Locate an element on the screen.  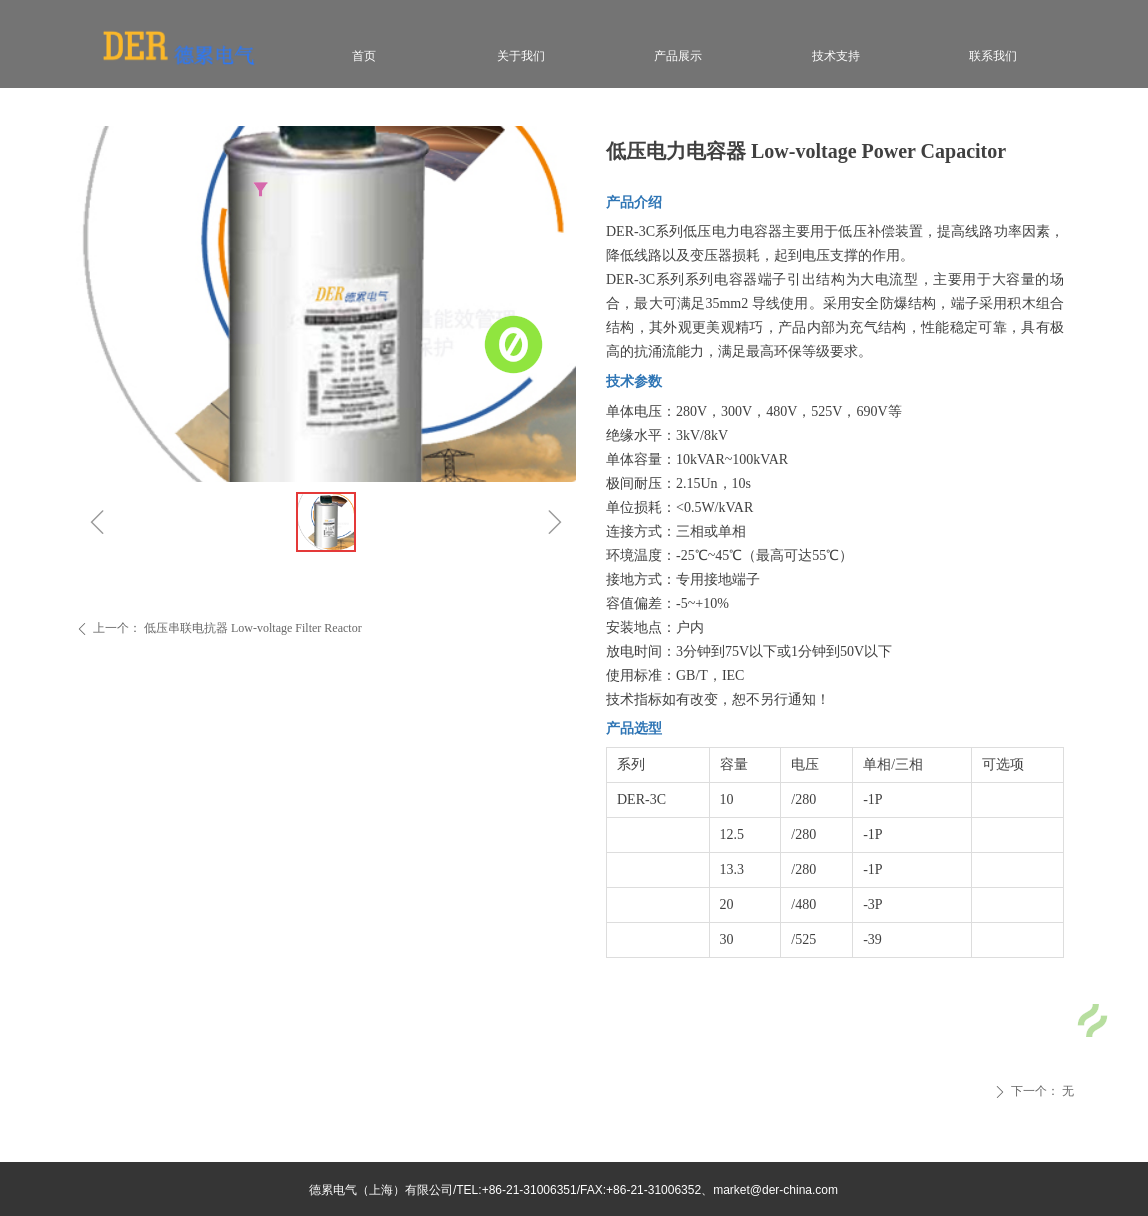
indicates content is in the public domain (CC0 license) is located at coordinates (513, 344).